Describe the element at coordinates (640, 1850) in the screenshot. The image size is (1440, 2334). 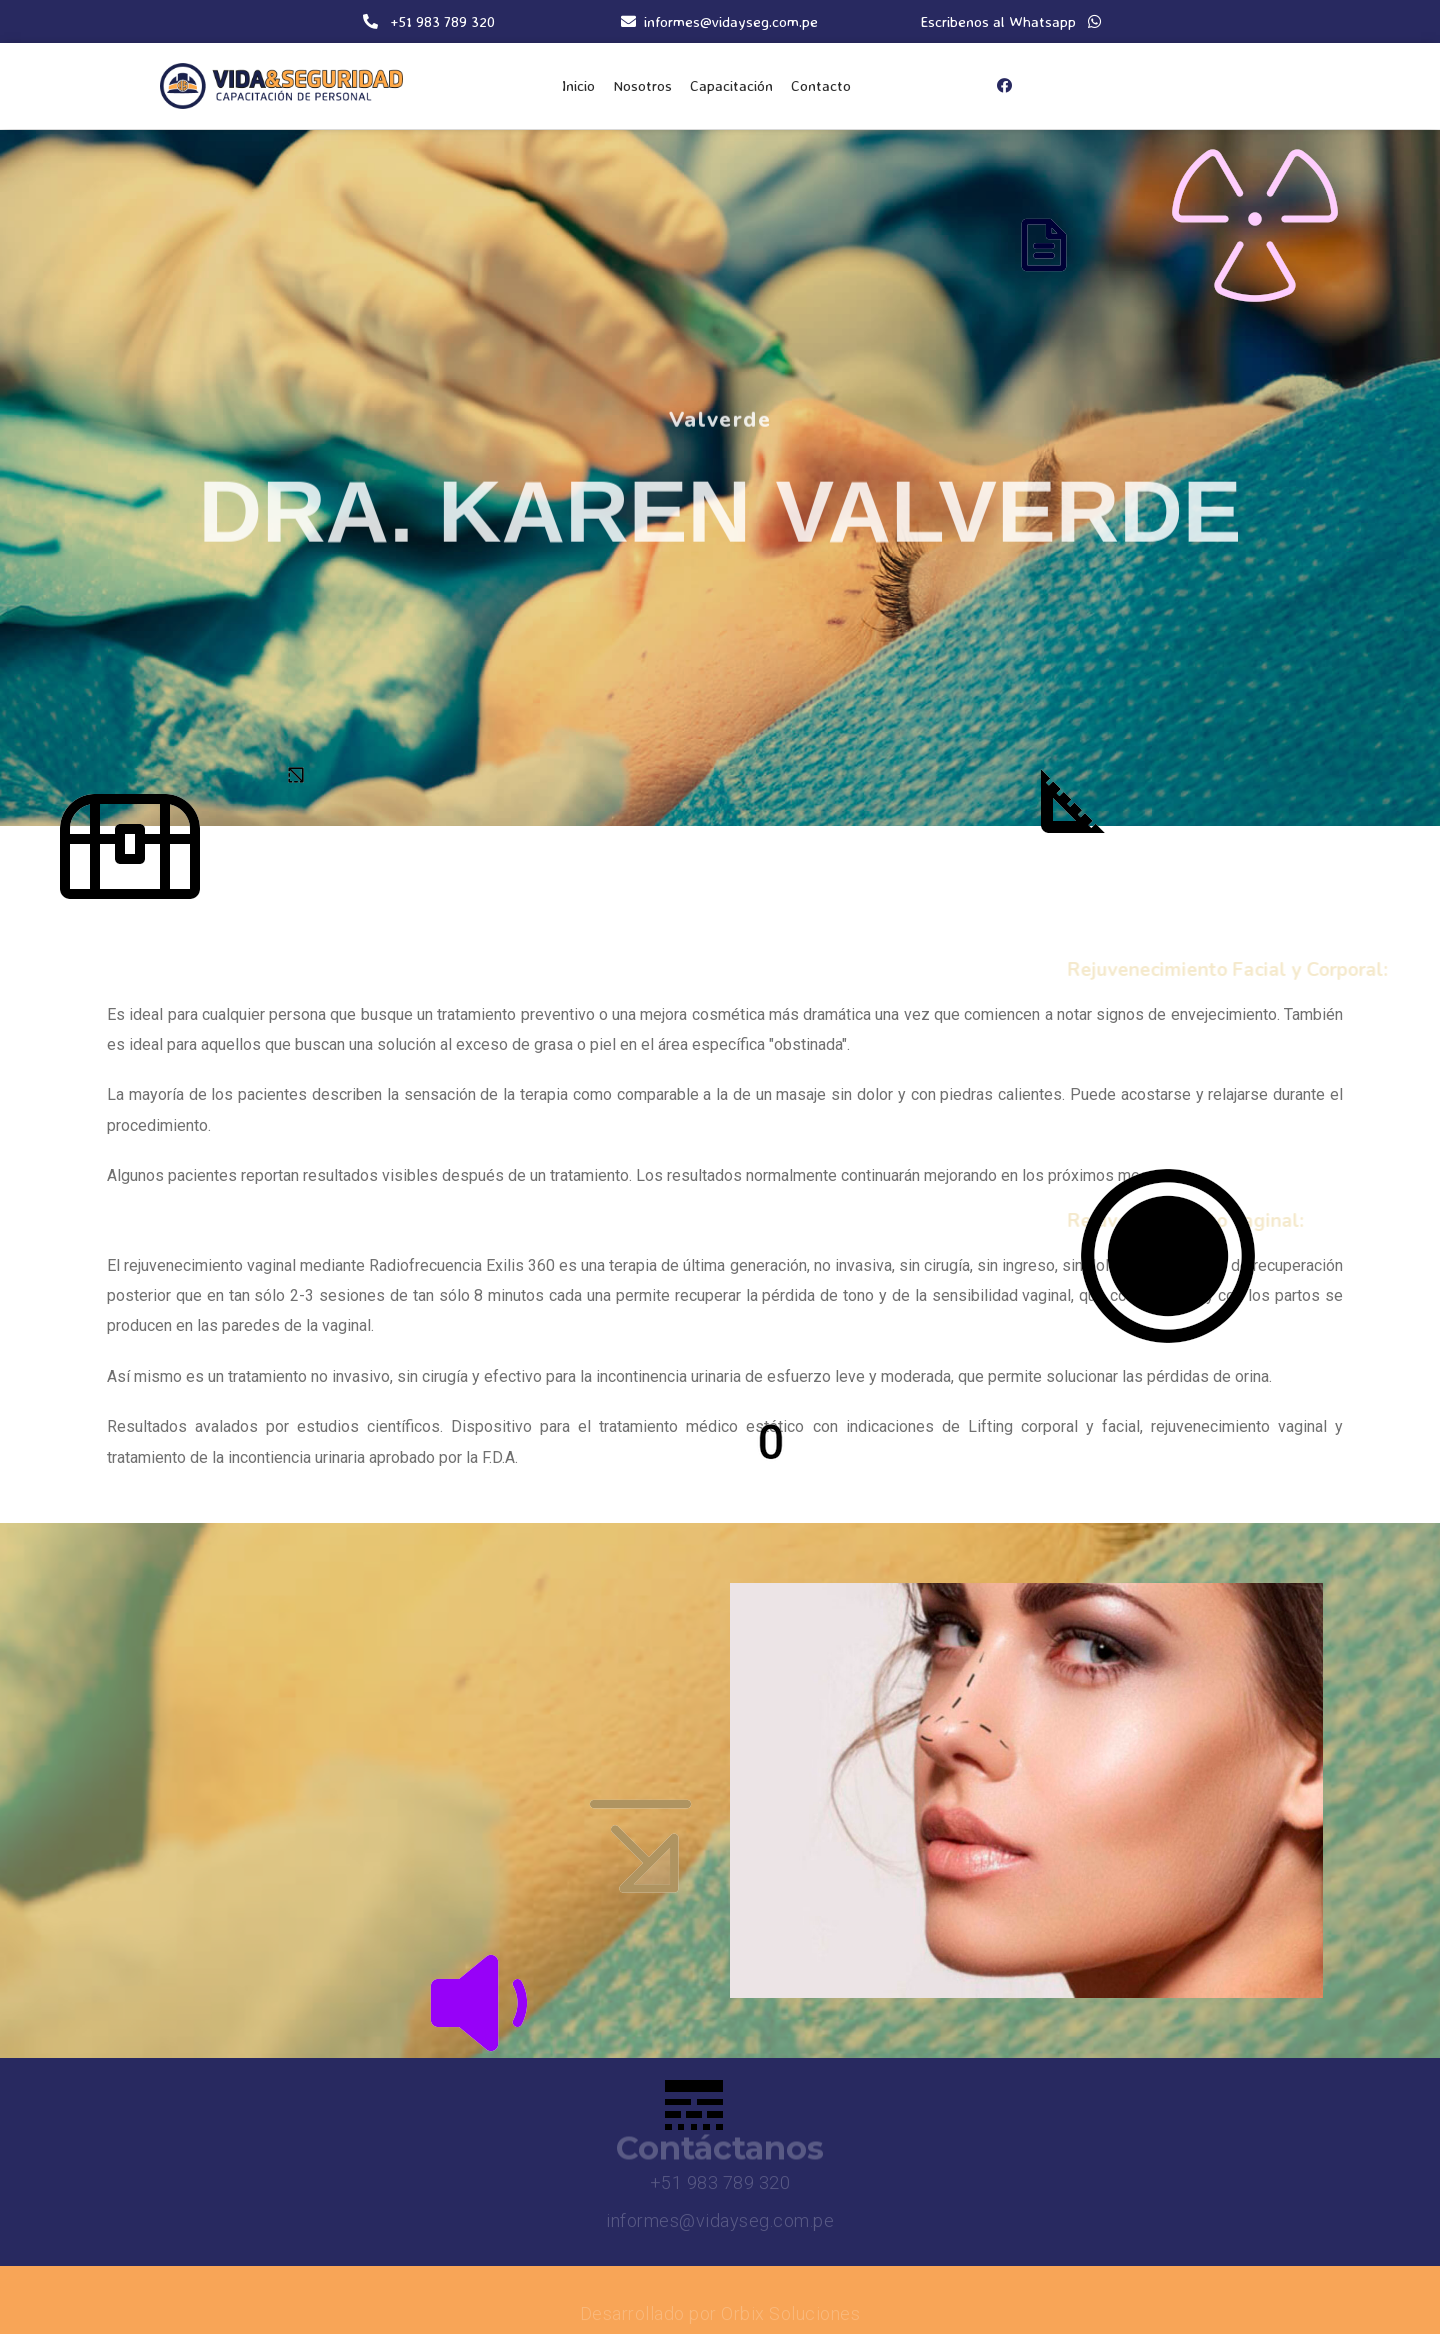
I see `move item to bottom-right corner` at that location.